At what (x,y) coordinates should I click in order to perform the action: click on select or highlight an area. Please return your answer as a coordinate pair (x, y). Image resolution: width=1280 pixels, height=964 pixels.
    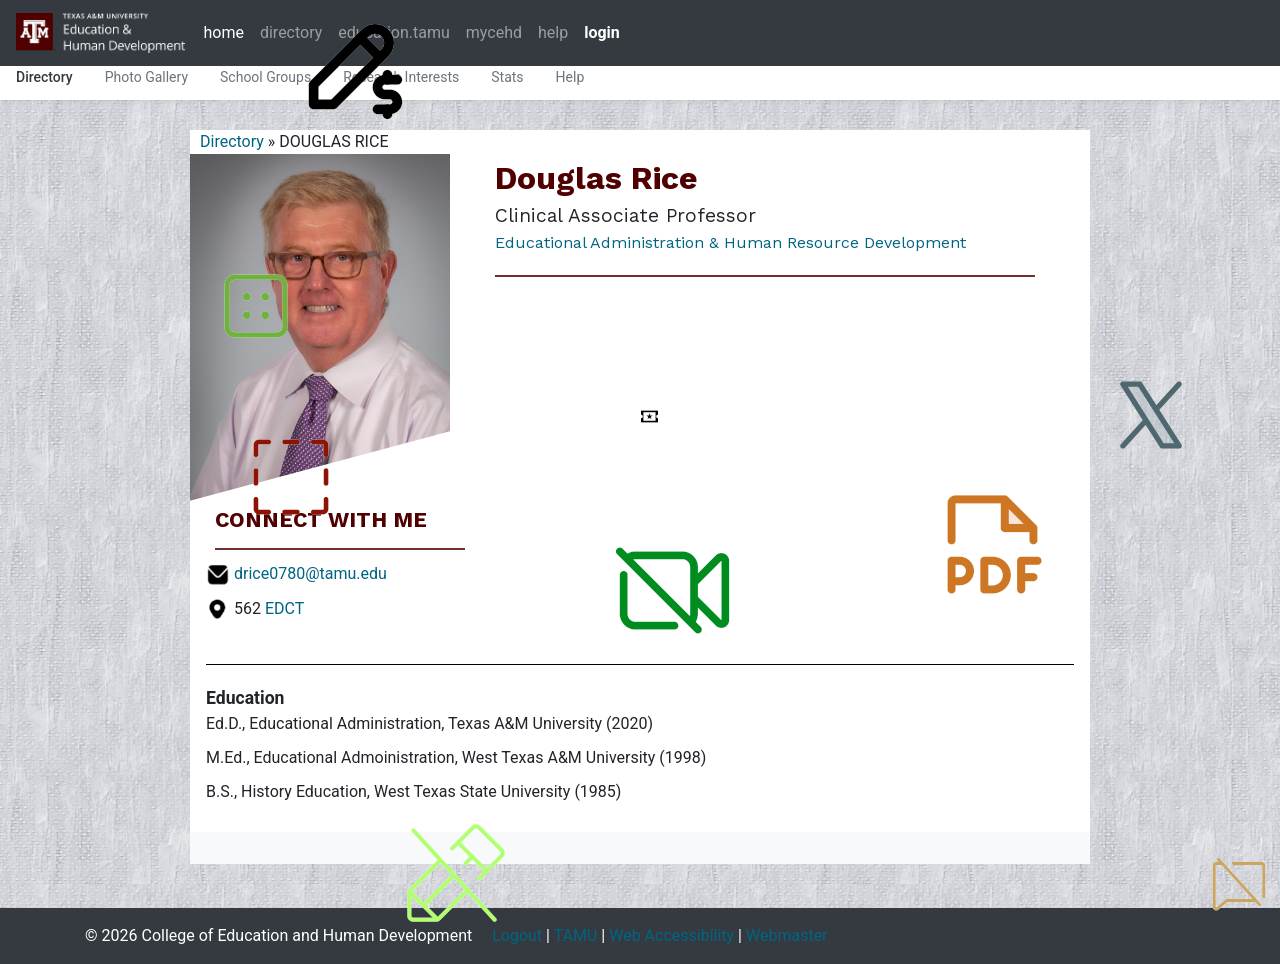
    Looking at the image, I should click on (291, 477).